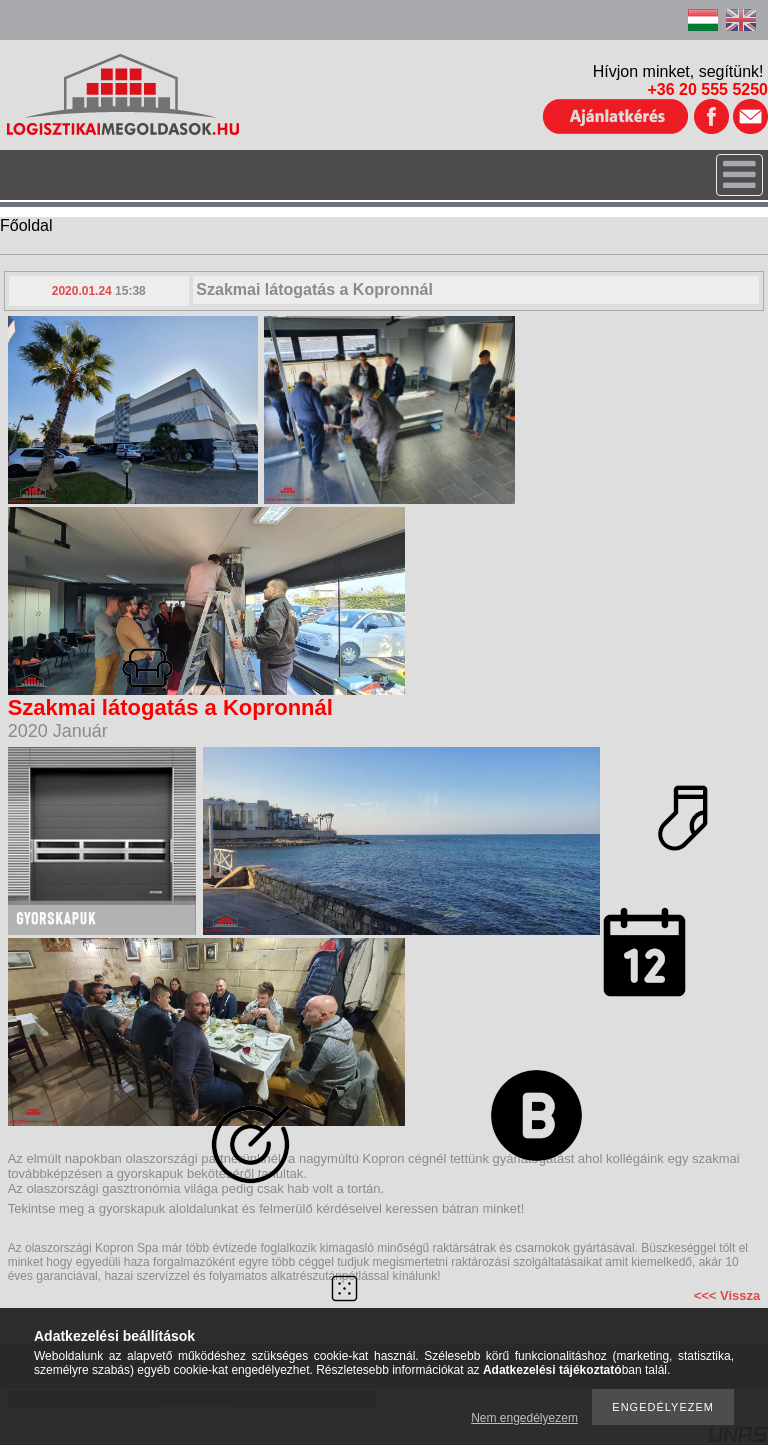  Describe the element at coordinates (536, 1115) in the screenshot. I see `xbox controller B button indicator` at that location.